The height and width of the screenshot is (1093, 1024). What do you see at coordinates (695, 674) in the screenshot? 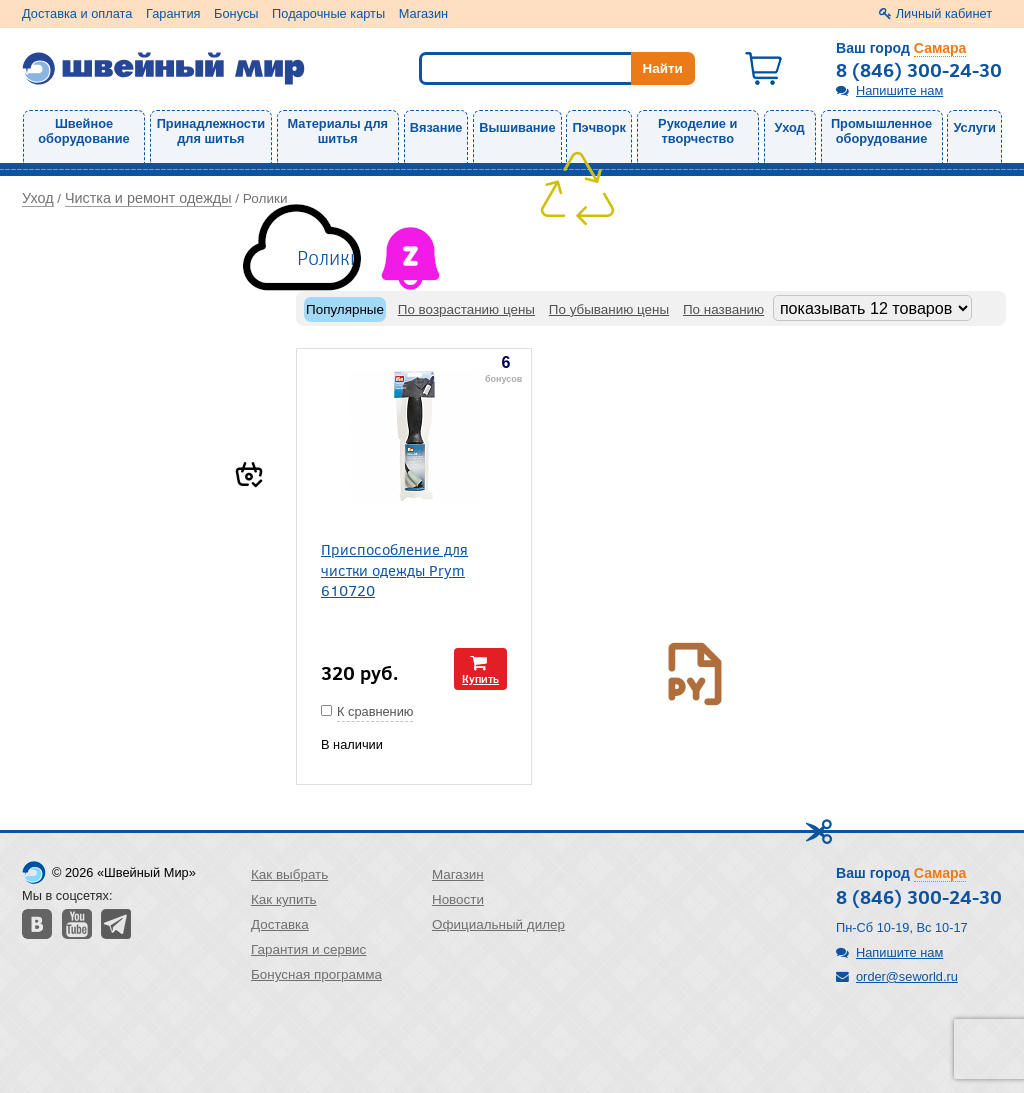
I see `open a python file` at bounding box center [695, 674].